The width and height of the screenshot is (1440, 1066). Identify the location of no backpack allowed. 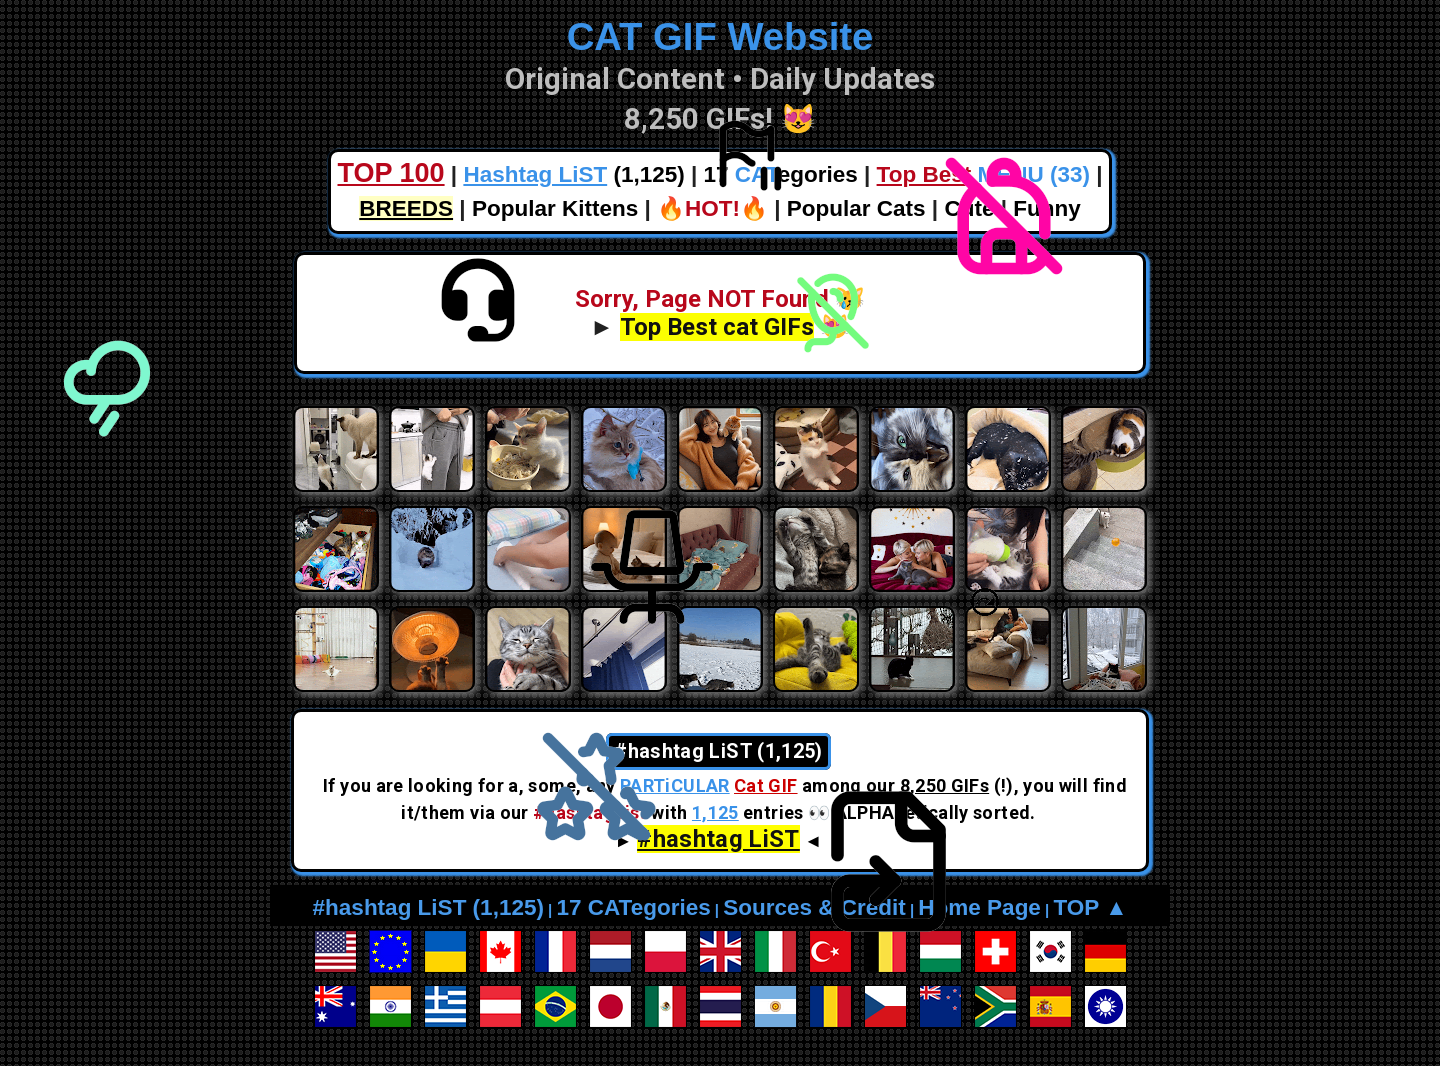
(1004, 216).